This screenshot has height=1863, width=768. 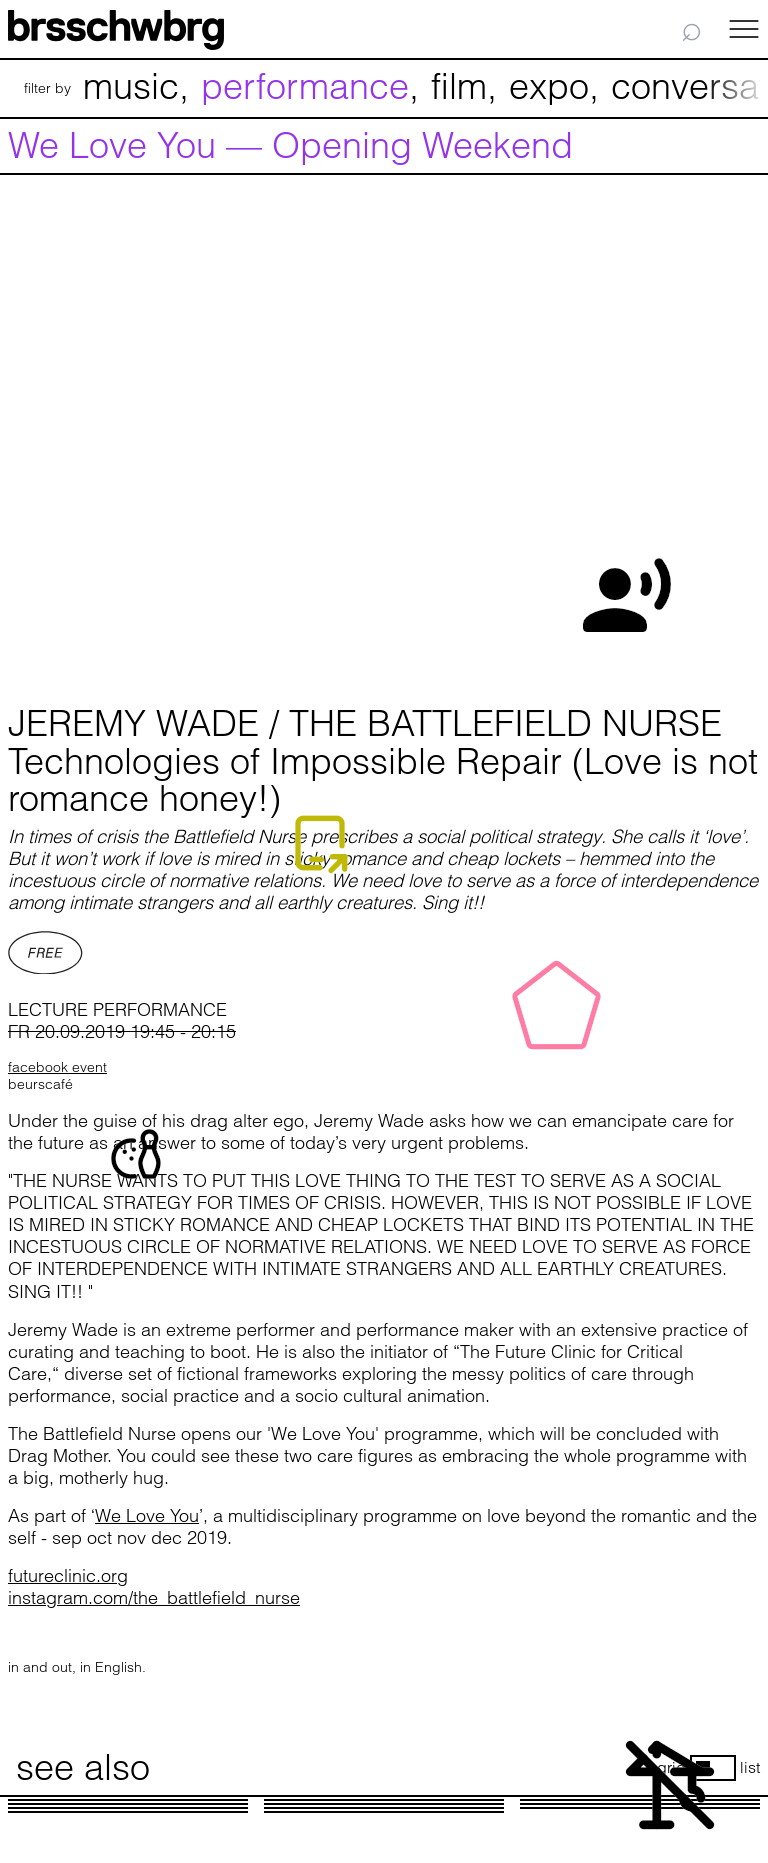 I want to click on pentagon shape indicator, so click(x=556, y=1008).